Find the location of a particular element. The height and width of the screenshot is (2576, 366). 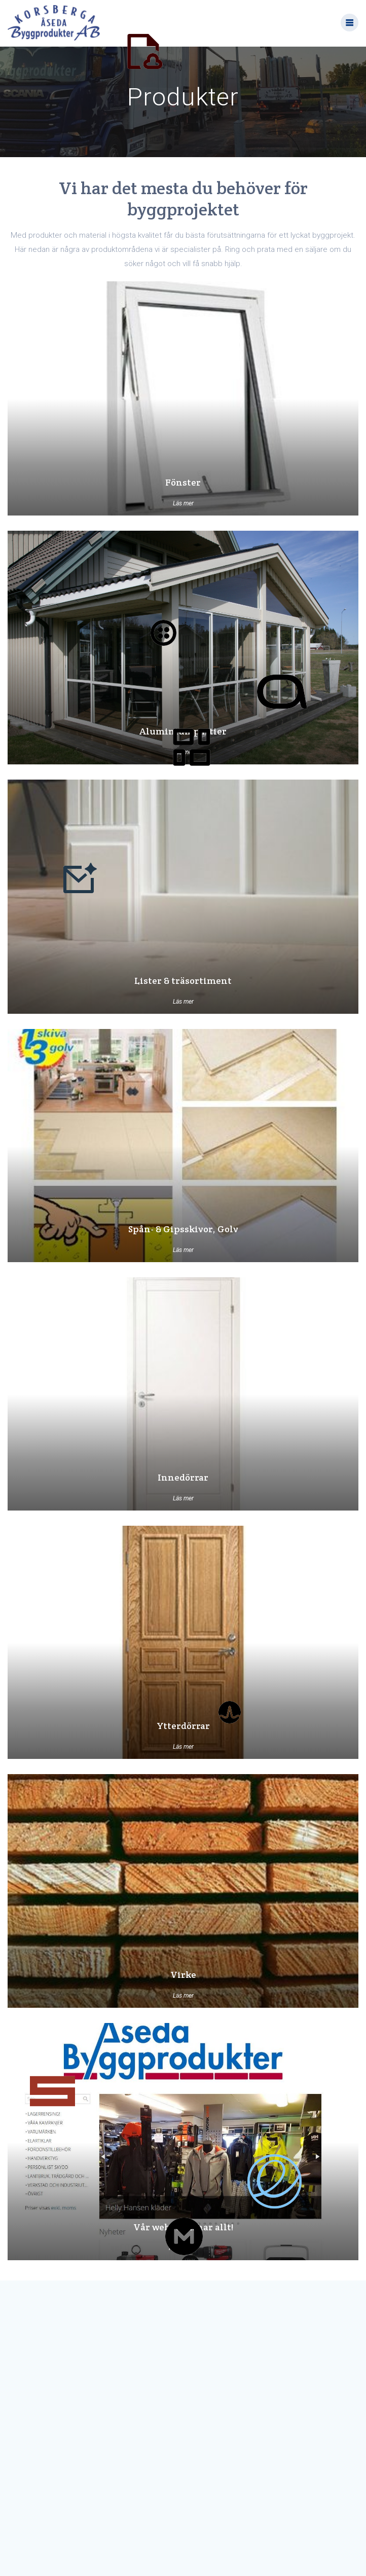

broadcom company logo is located at coordinates (230, 1712).